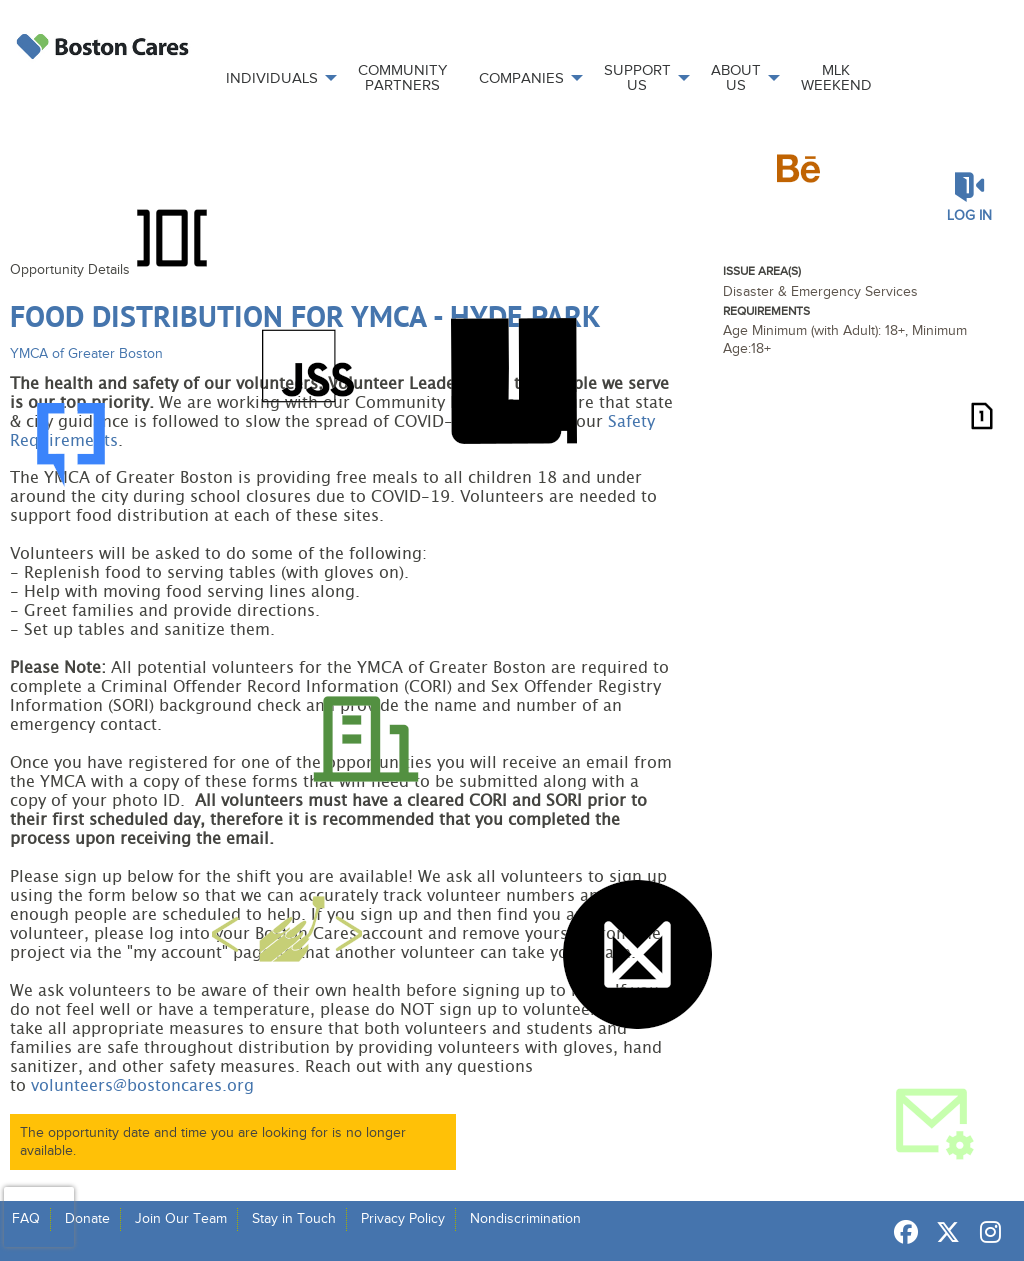  What do you see at coordinates (366, 739) in the screenshot?
I see `view office or business location` at bounding box center [366, 739].